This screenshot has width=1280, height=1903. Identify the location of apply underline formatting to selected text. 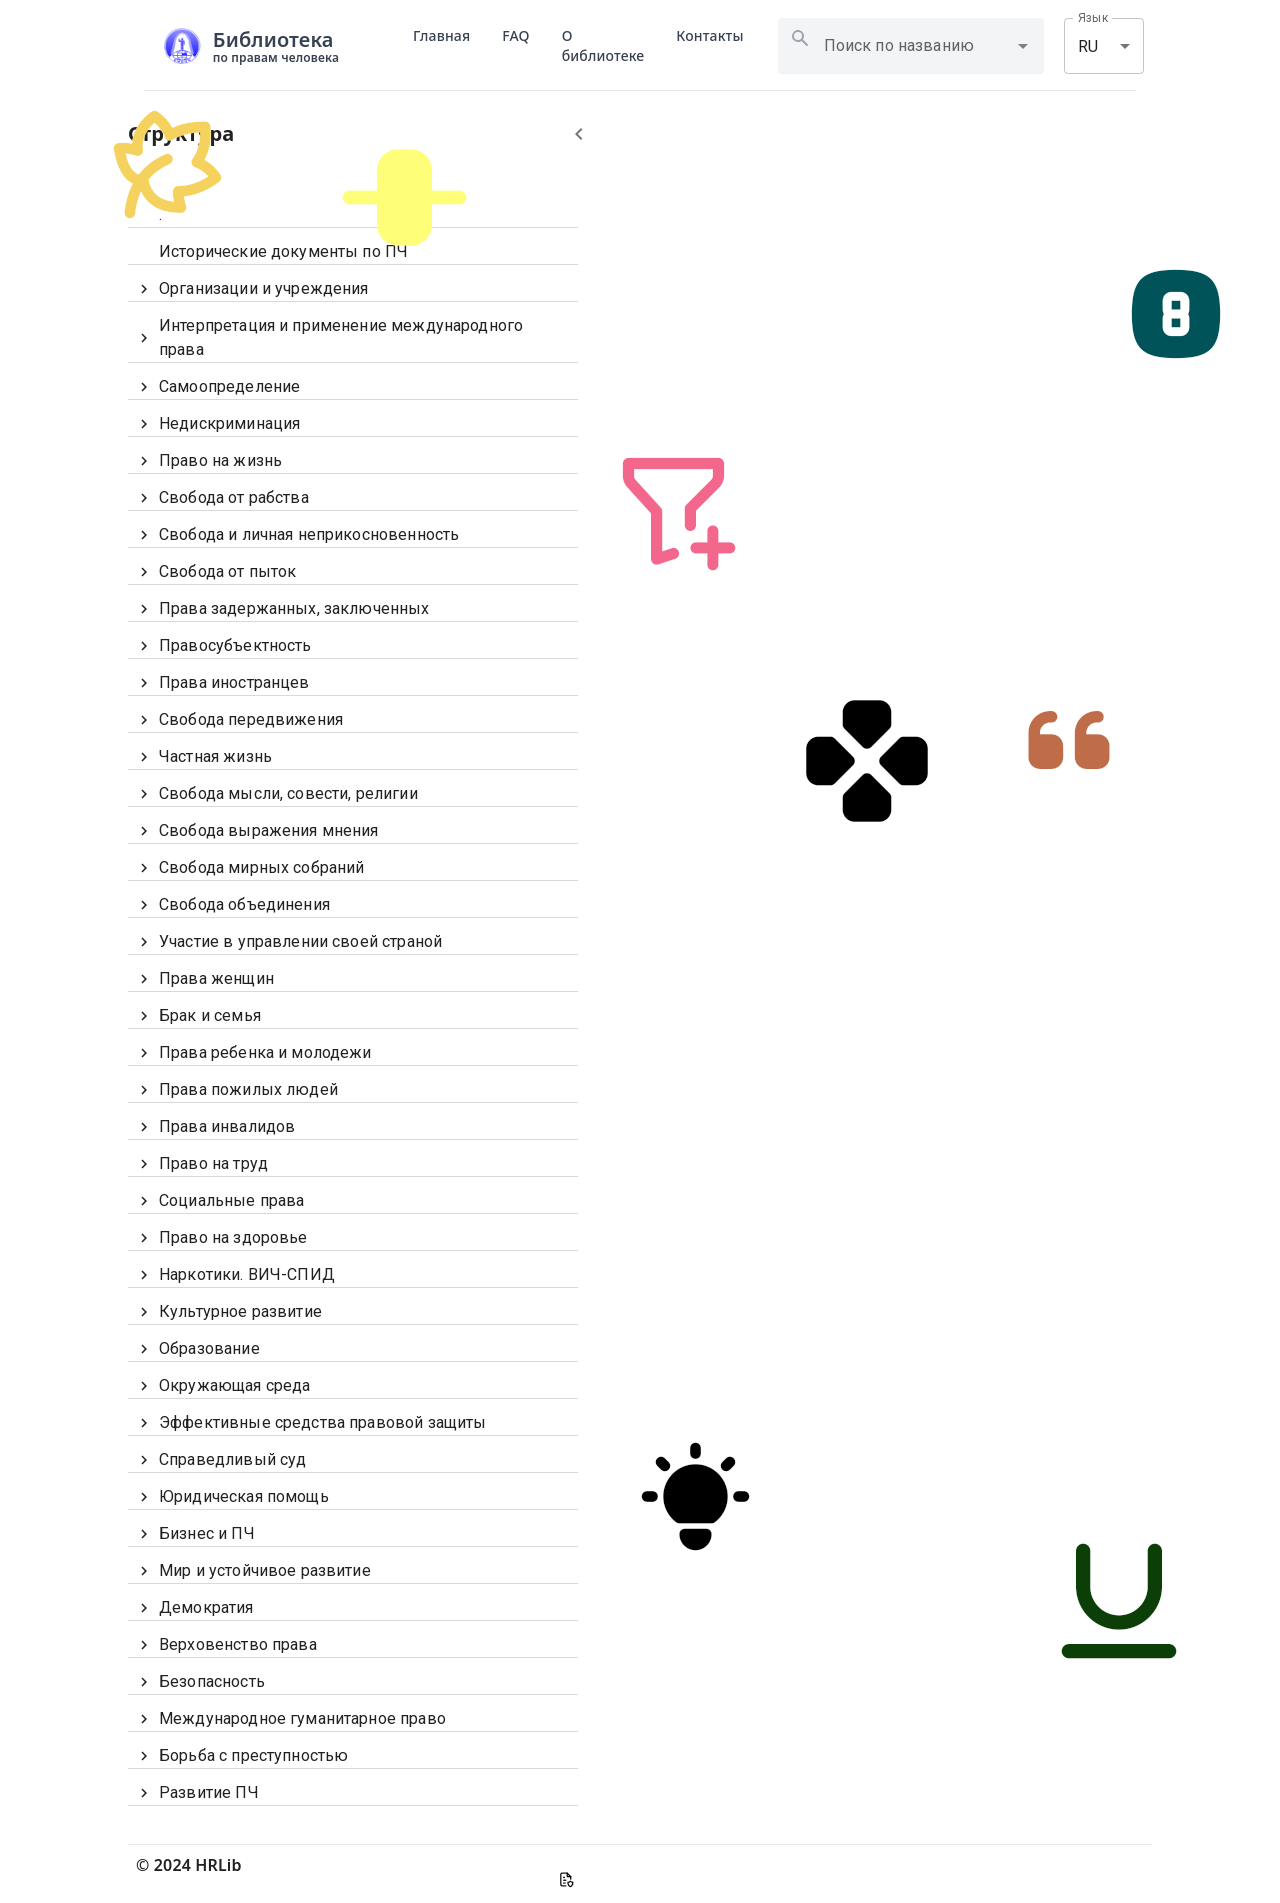
(1119, 1601).